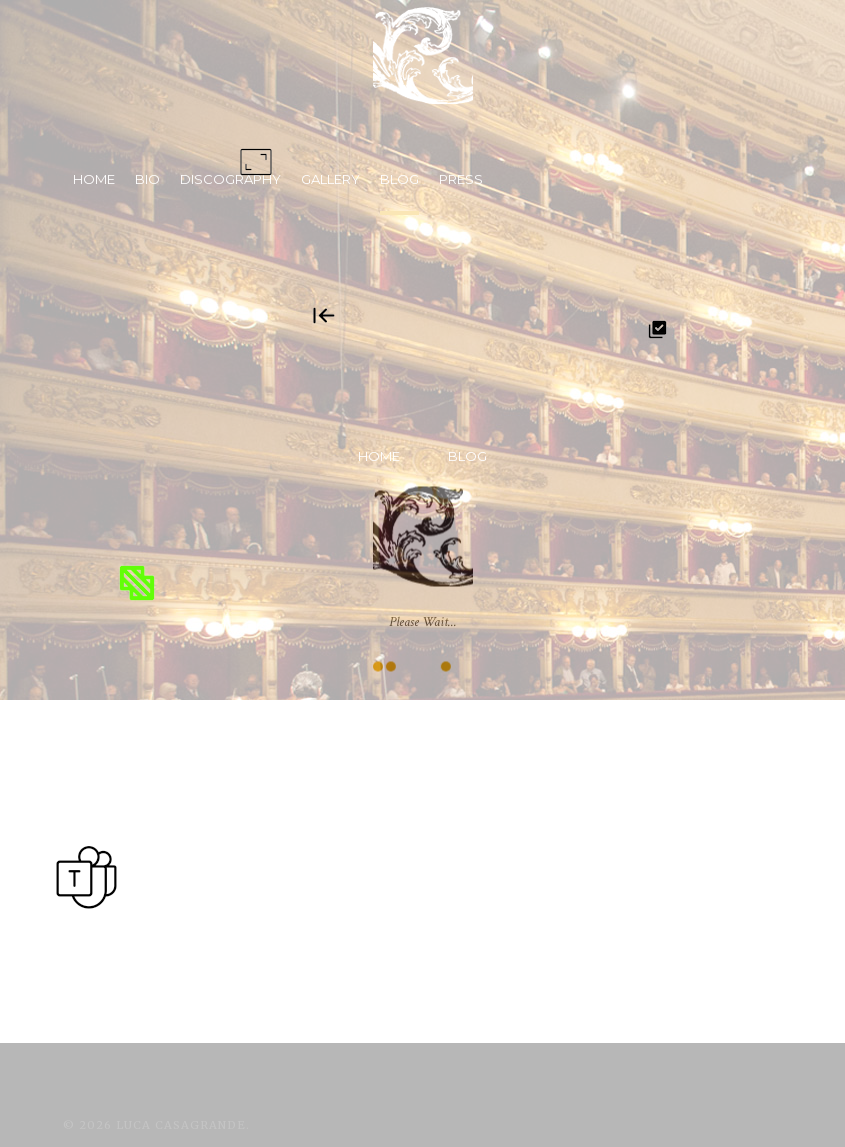 This screenshot has width=845, height=1147. I want to click on unite or merge two shapes, so click(137, 583).